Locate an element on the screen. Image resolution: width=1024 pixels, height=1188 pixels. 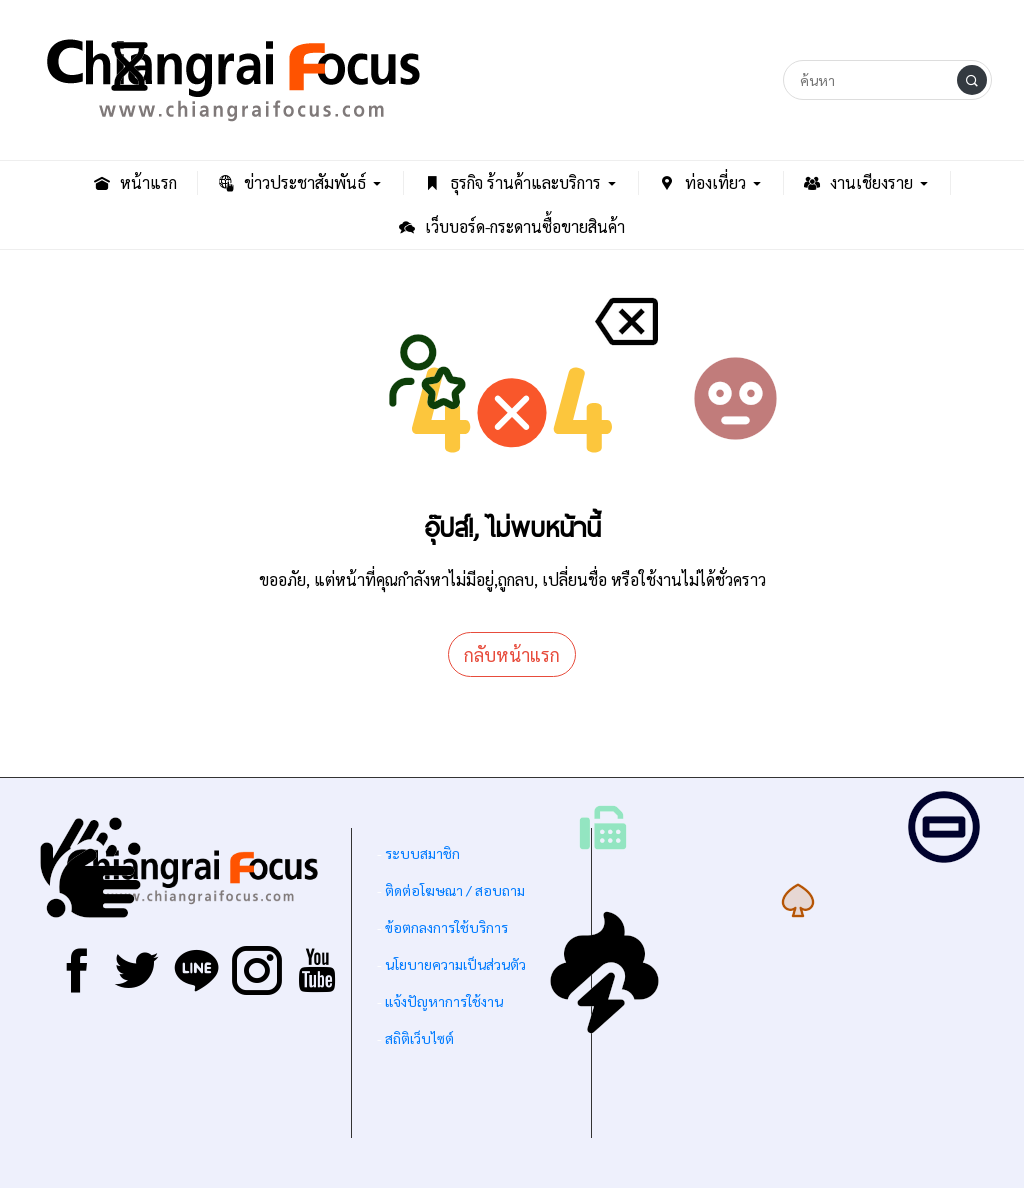
remove or delete an item is located at coordinates (944, 827).